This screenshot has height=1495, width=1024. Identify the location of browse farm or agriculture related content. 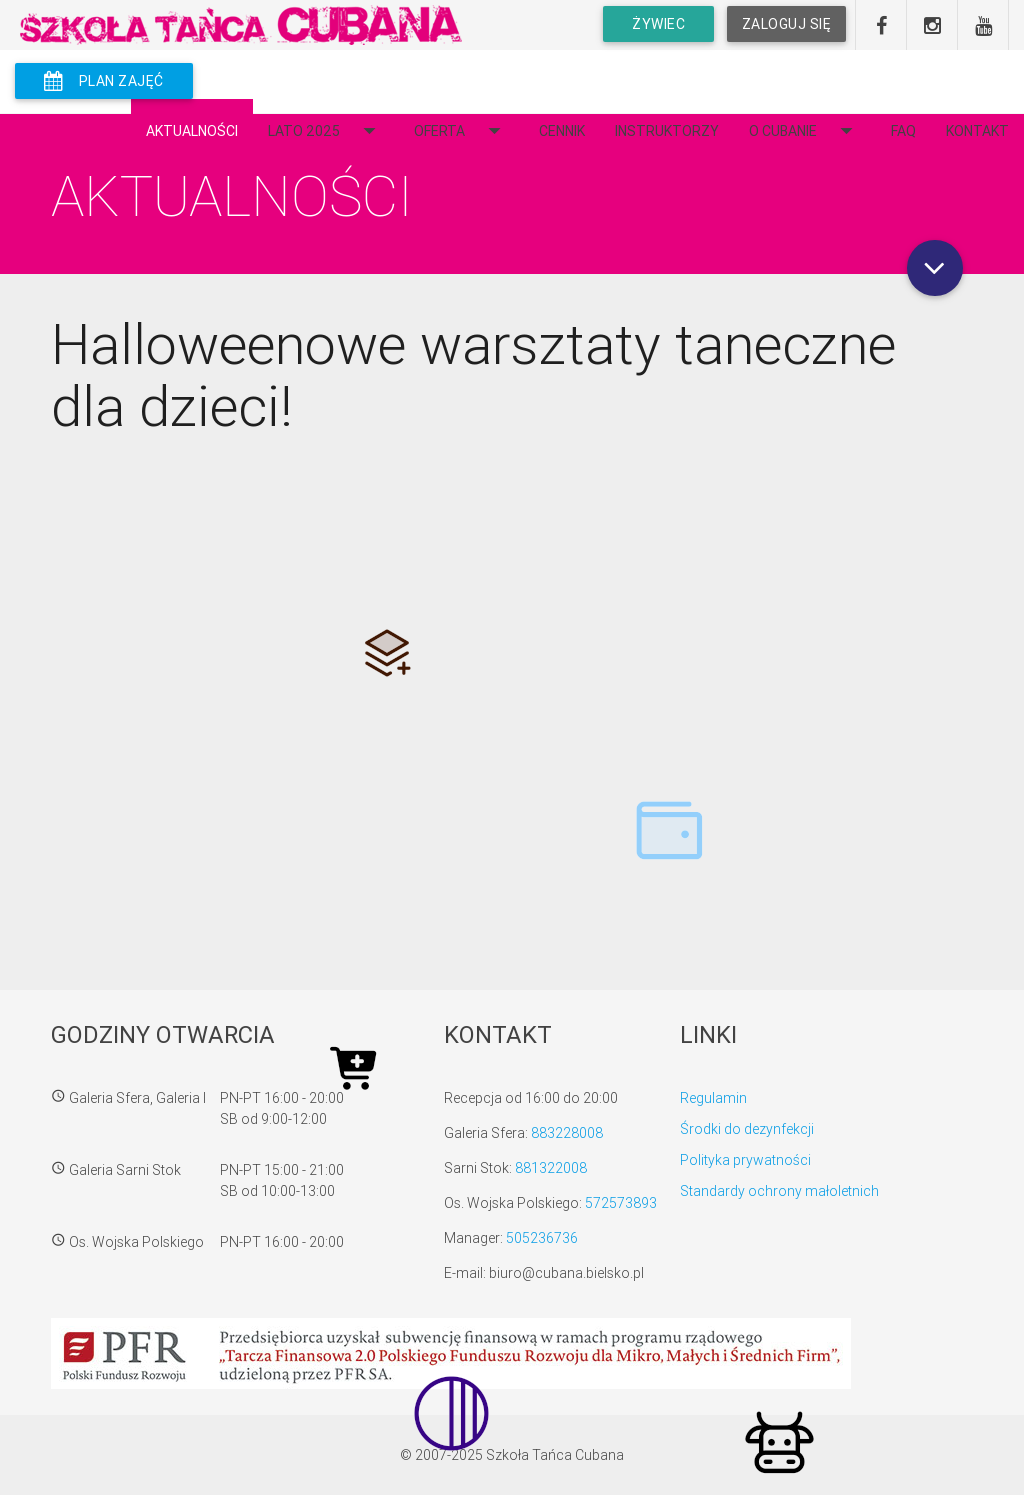
(779, 1443).